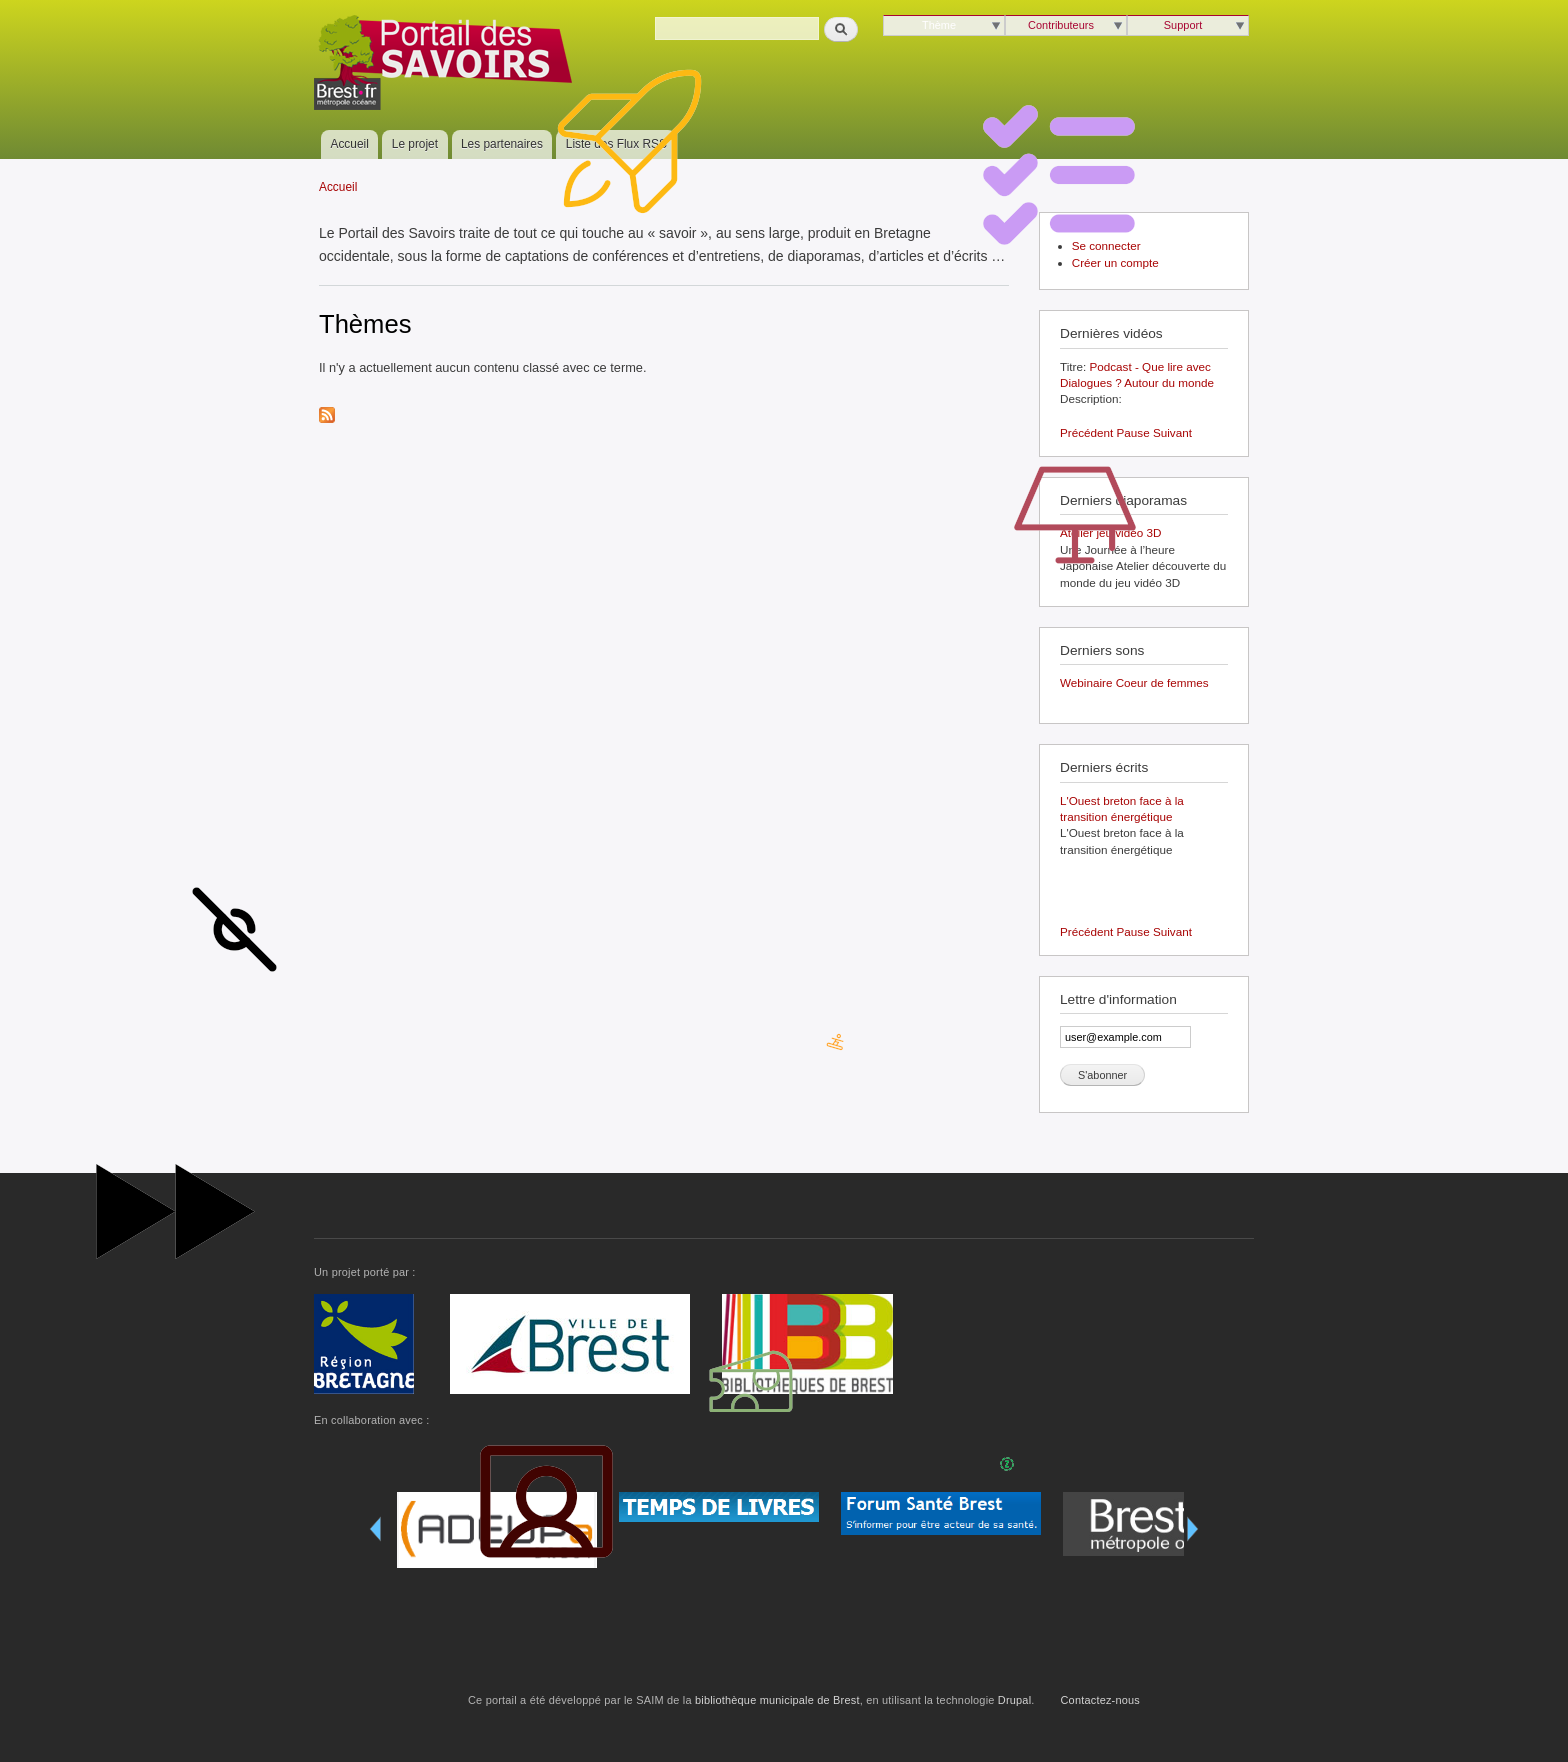 The height and width of the screenshot is (1762, 1568). What do you see at coordinates (234, 929) in the screenshot?
I see `disable location point or marker` at bounding box center [234, 929].